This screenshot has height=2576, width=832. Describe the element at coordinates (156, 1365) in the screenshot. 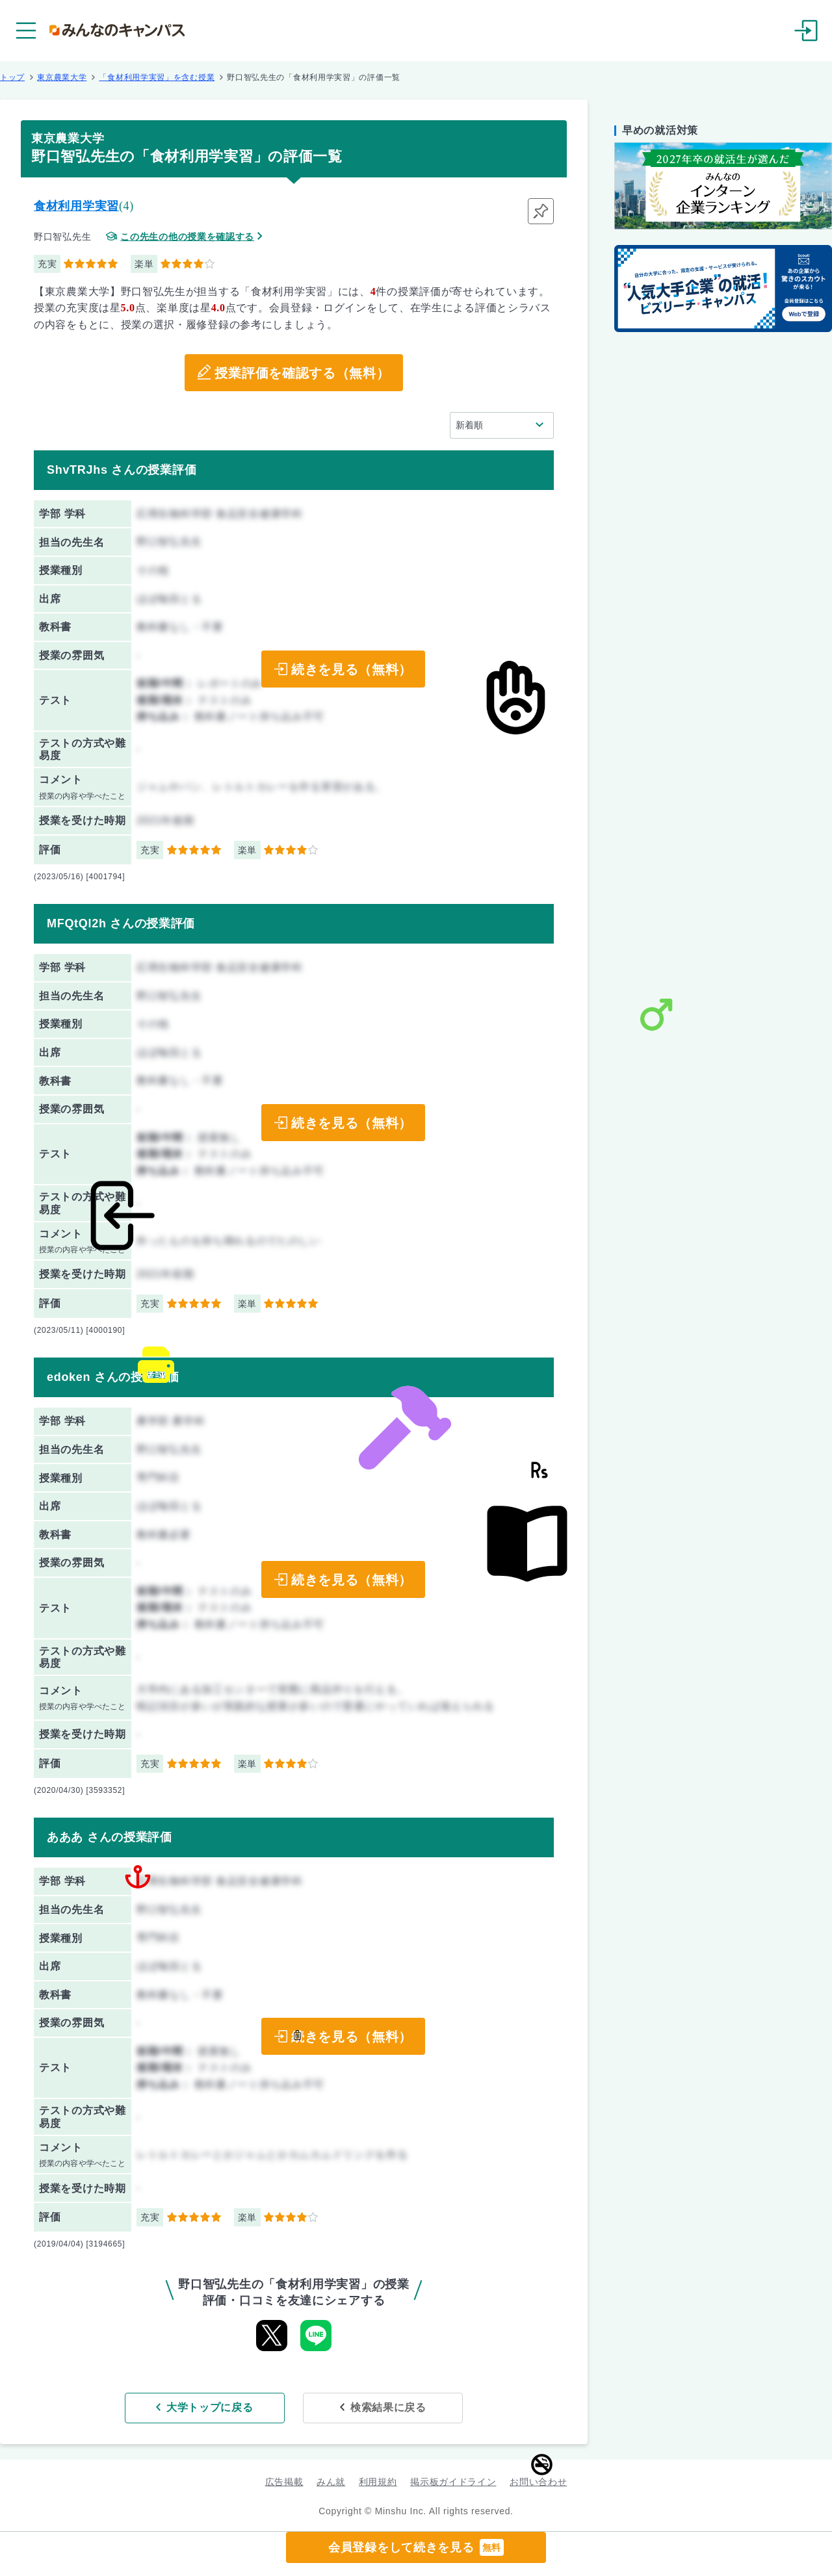

I see `print this document` at that location.